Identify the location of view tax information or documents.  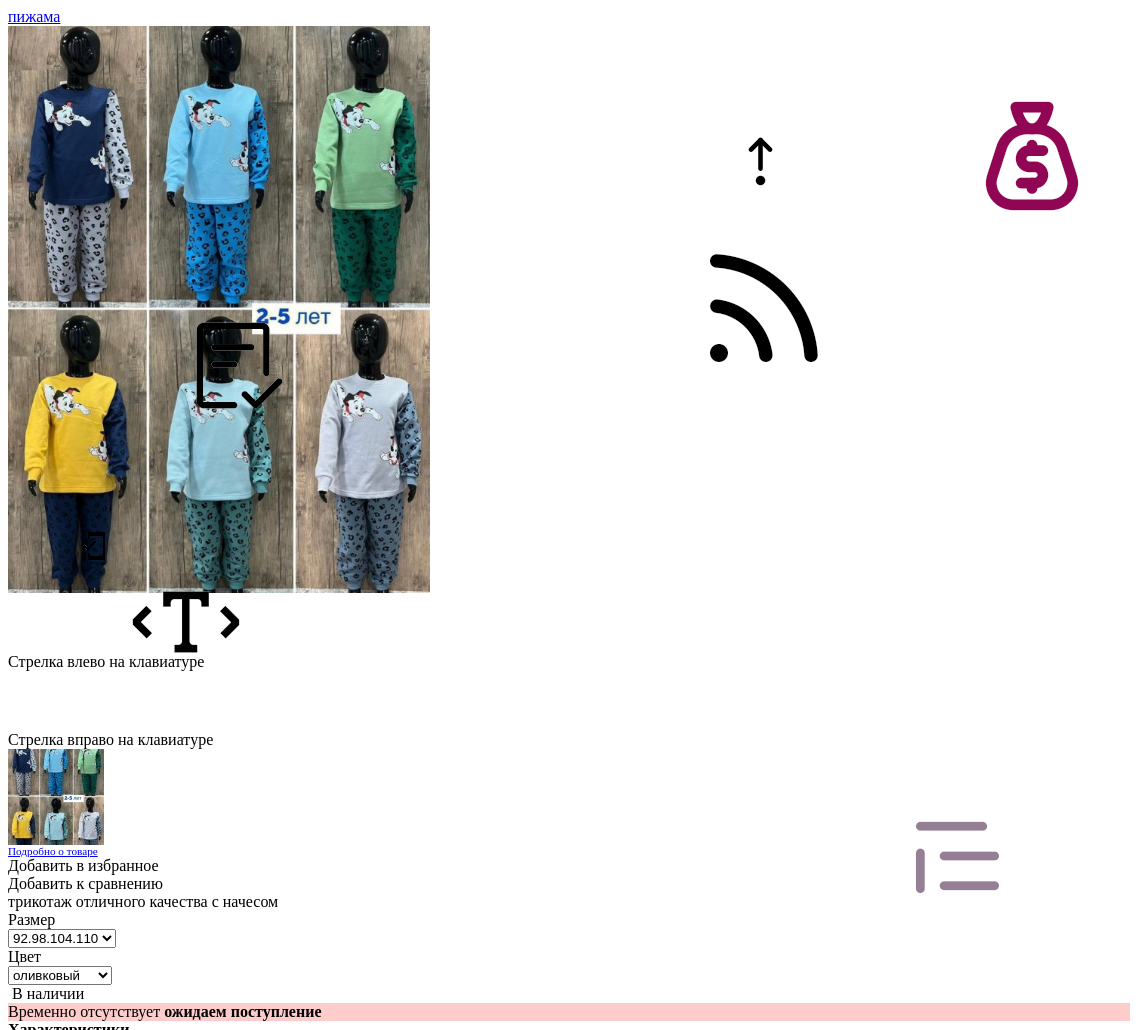
(1032, 156).